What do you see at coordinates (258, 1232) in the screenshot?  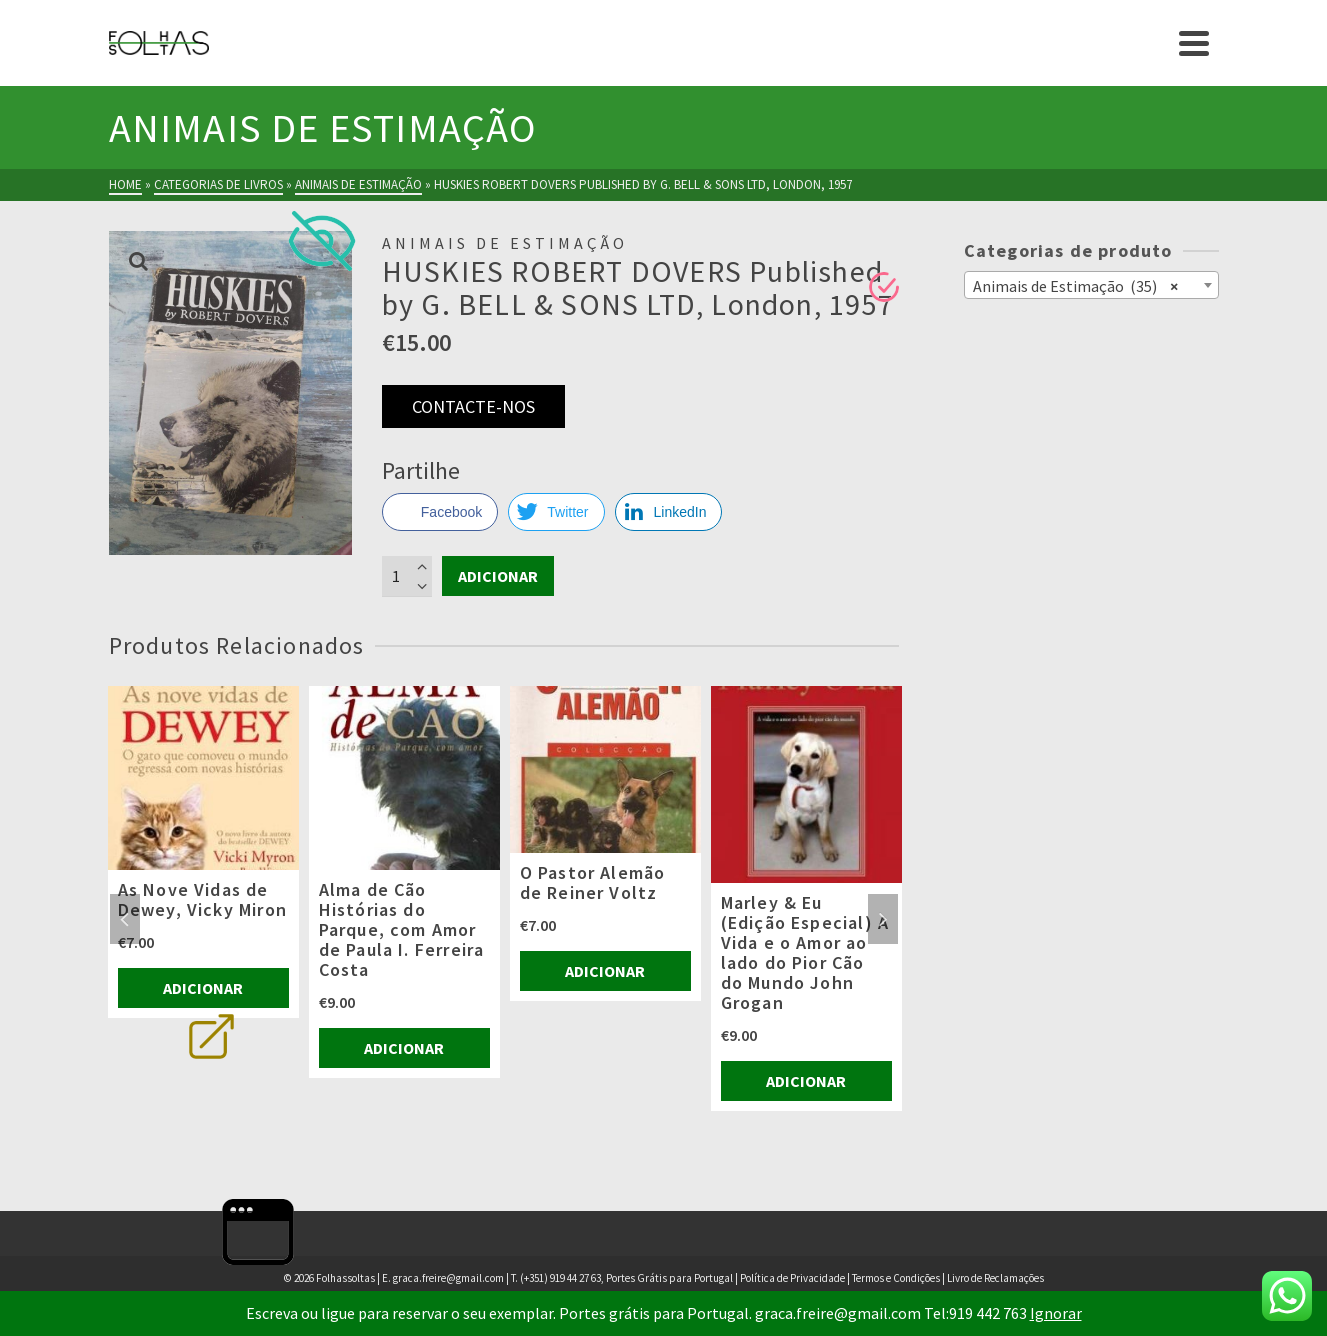 I see `open a new window` at bounding box center [258, 1232].